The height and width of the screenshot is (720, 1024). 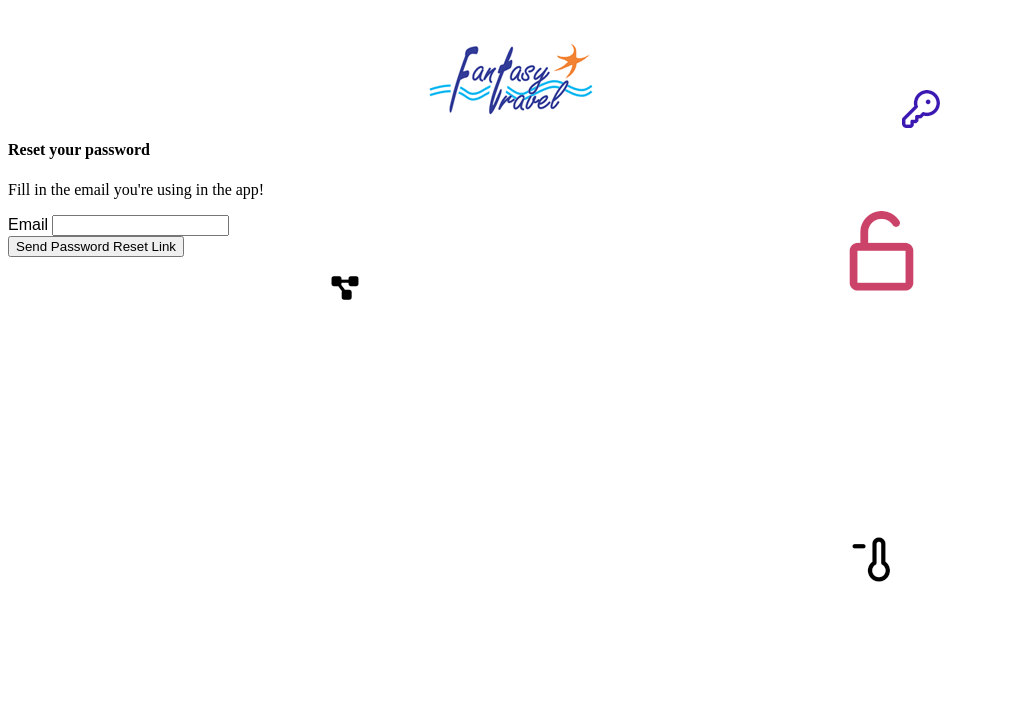 I want to click on view project workflow or diagram, so click(x=345, y=288).